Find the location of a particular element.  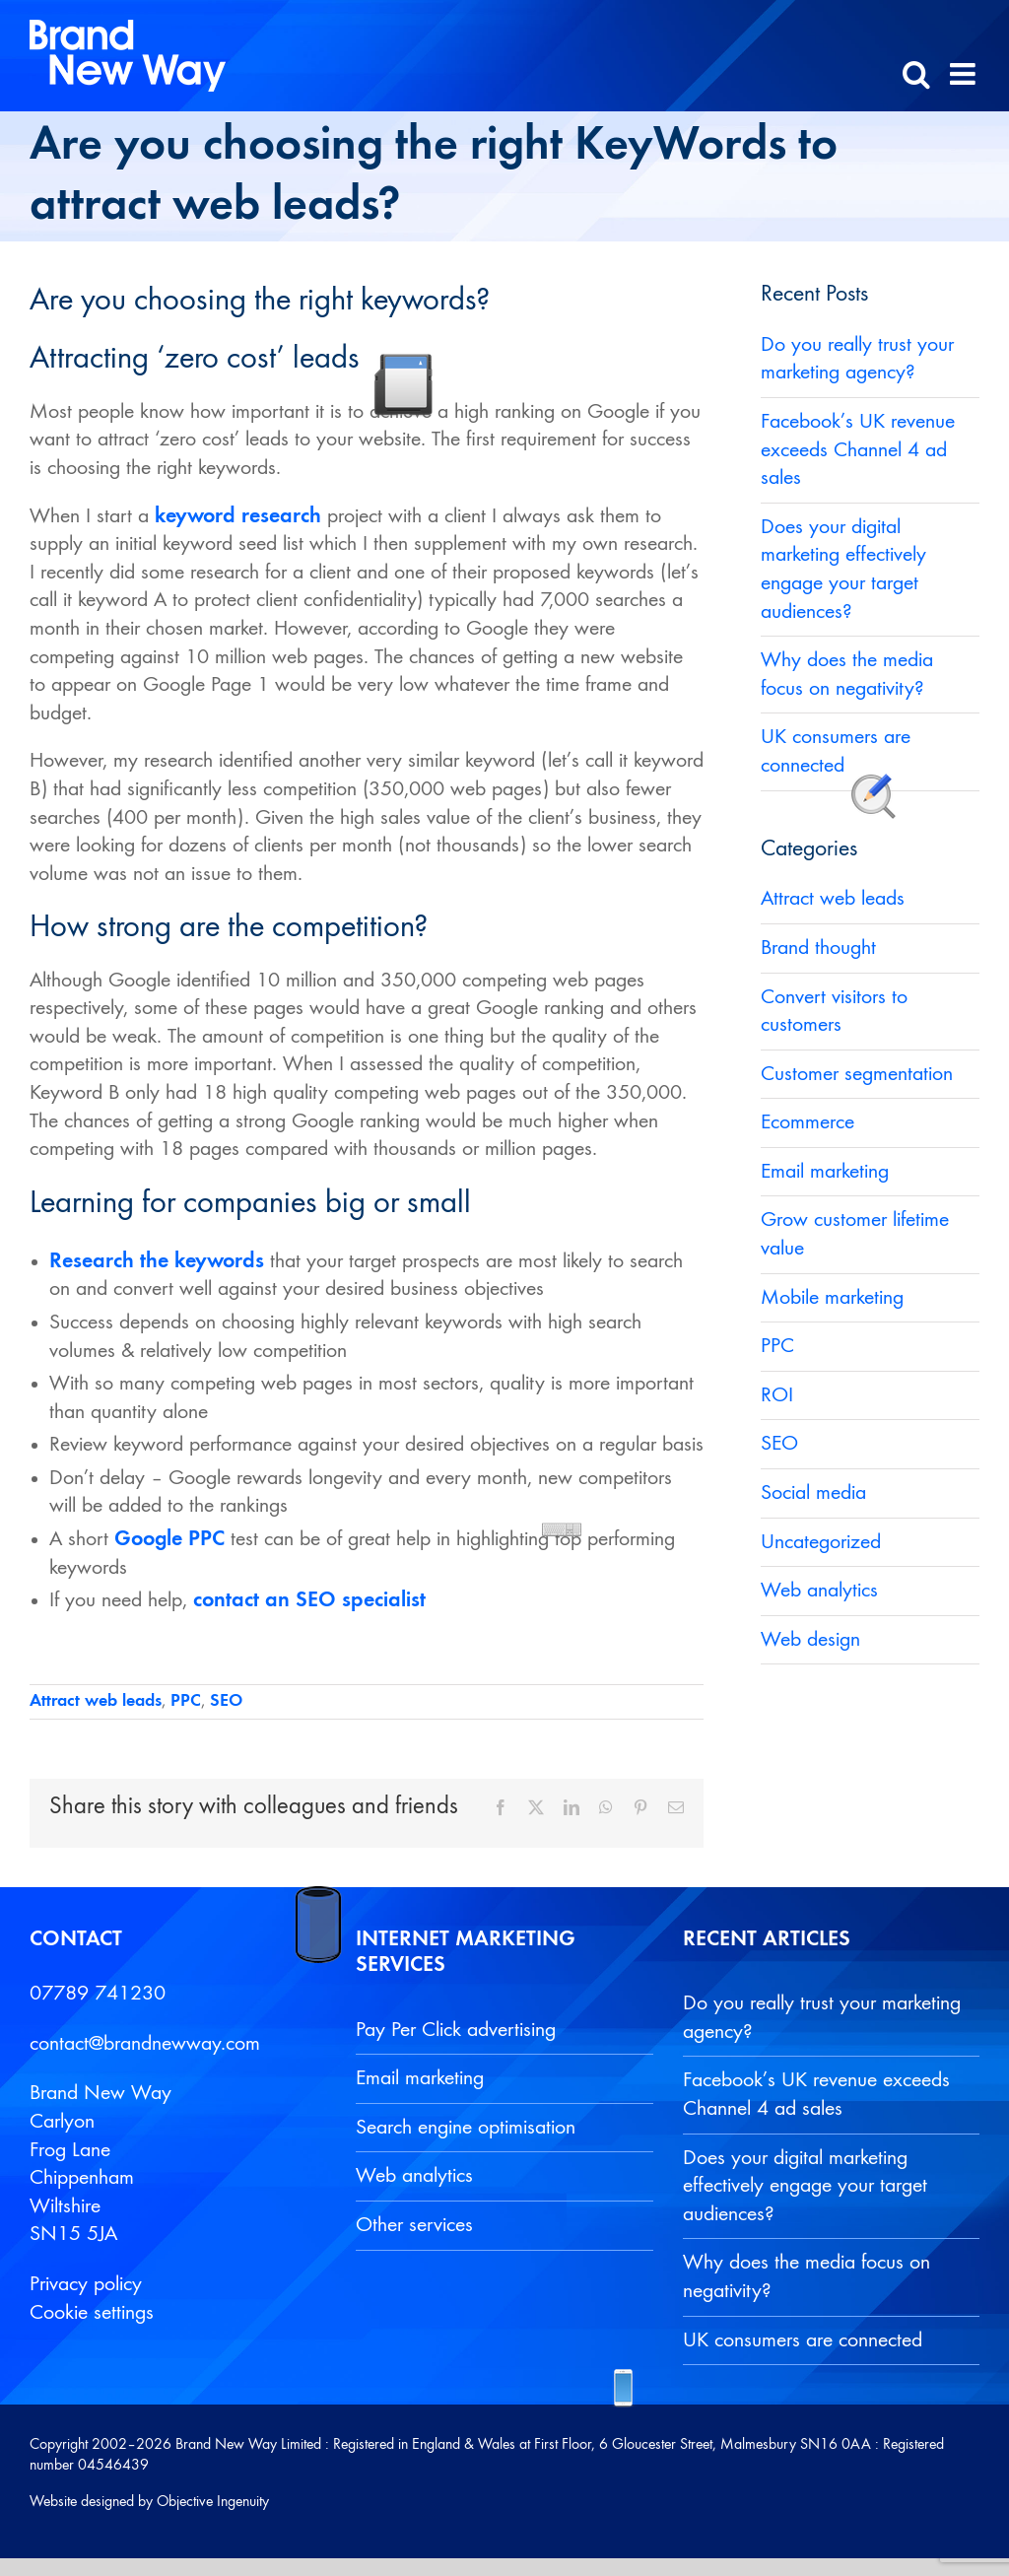

open find and replace tool is located at coordinates (873, 796).